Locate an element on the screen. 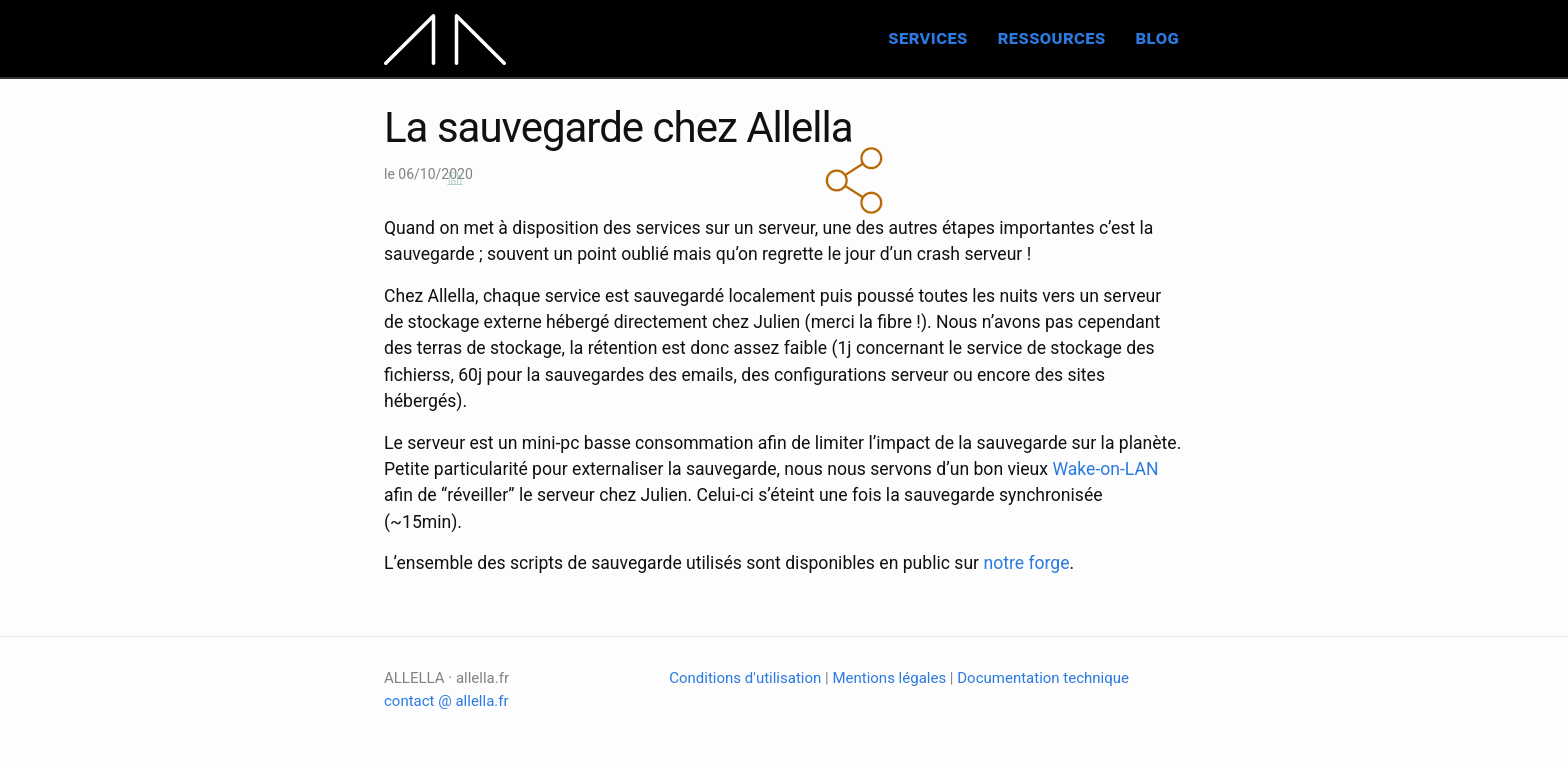 The width and height of the screenshot is (1568, 768). view office or workplace location is located at coordinates (454, 178).